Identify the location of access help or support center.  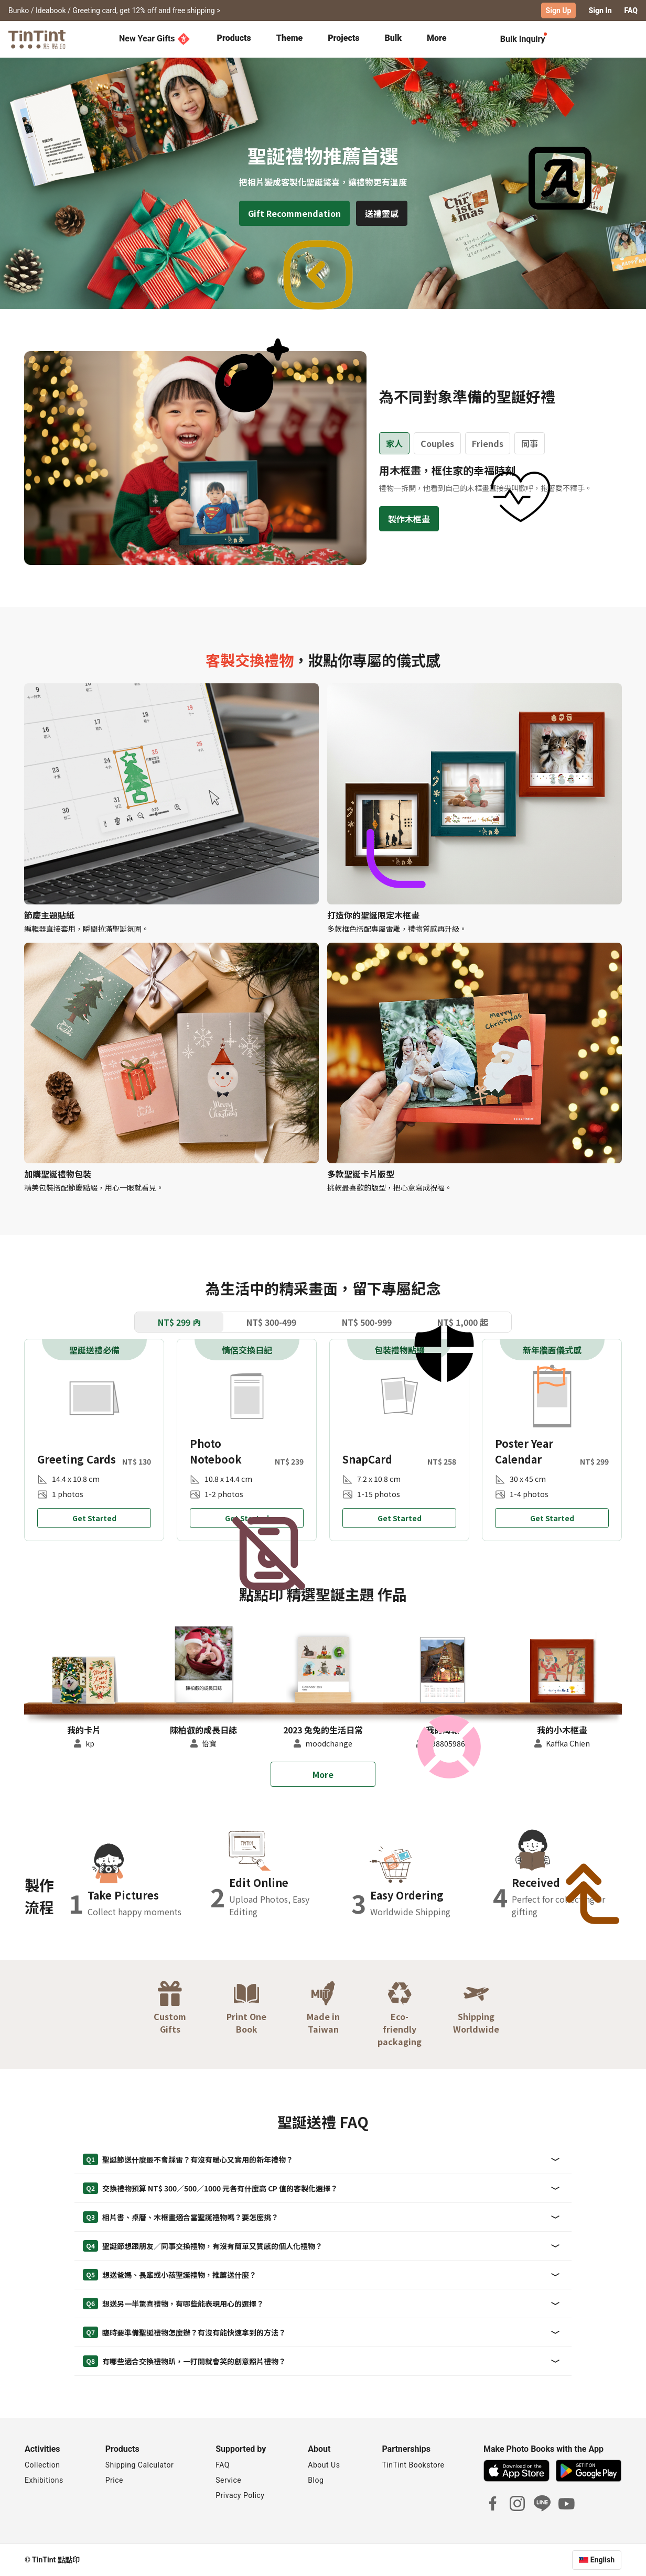
(449, 1747).